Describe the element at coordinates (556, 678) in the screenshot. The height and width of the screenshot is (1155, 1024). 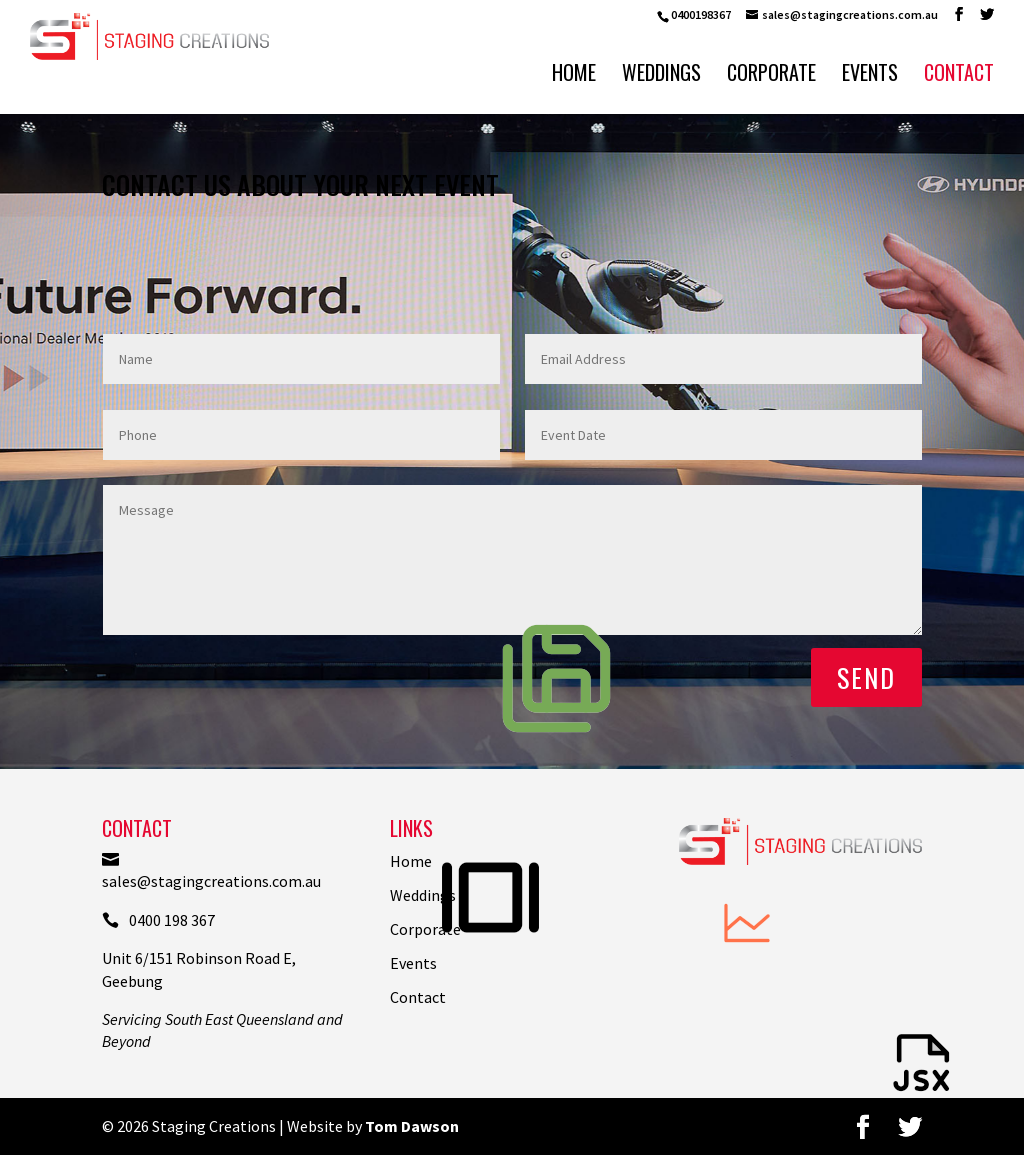
I see `save all open files at once` at that location.